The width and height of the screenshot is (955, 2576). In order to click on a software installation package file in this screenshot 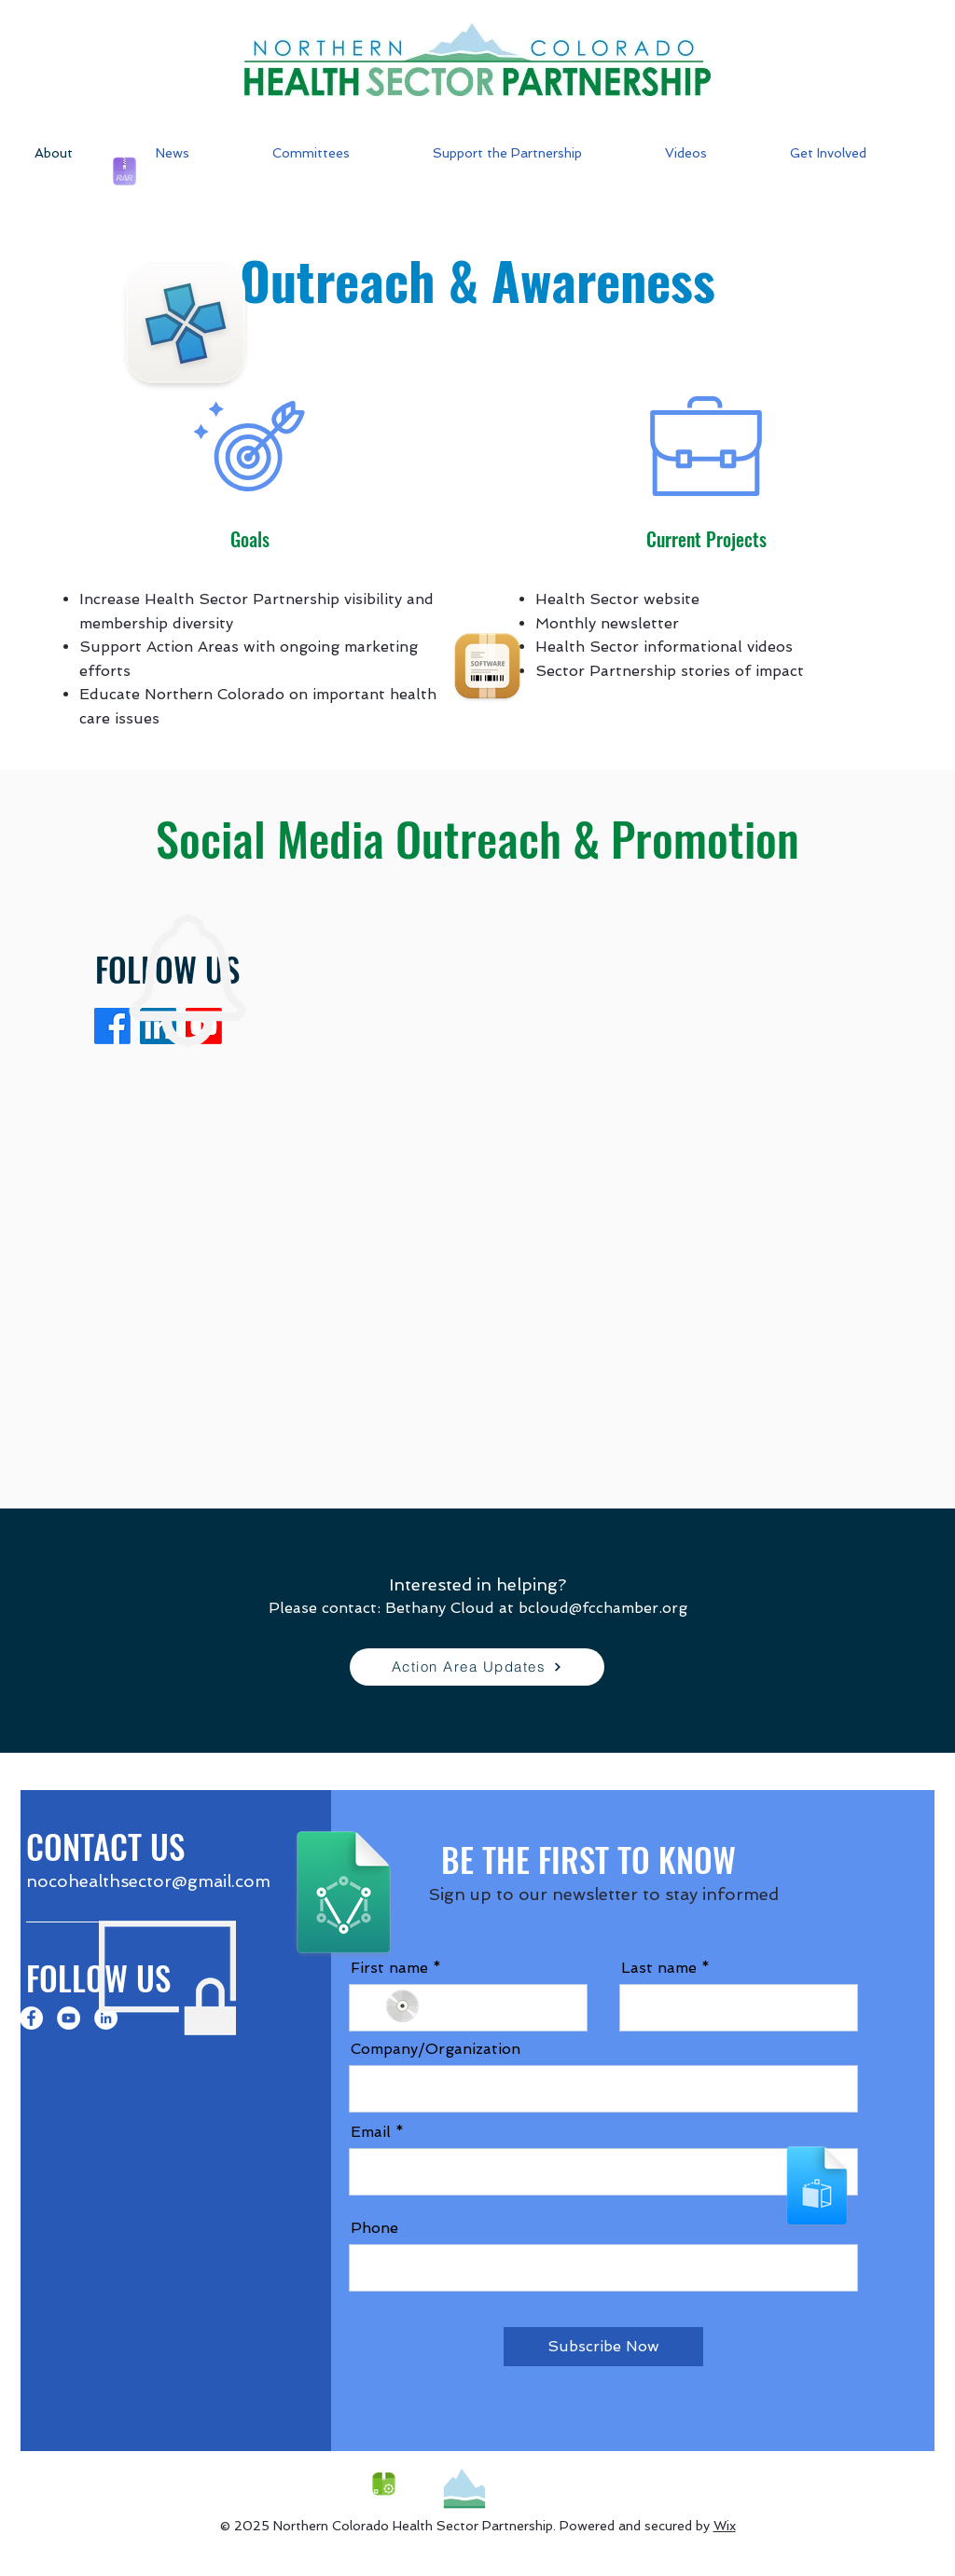, I will do `click(487, 667)`.